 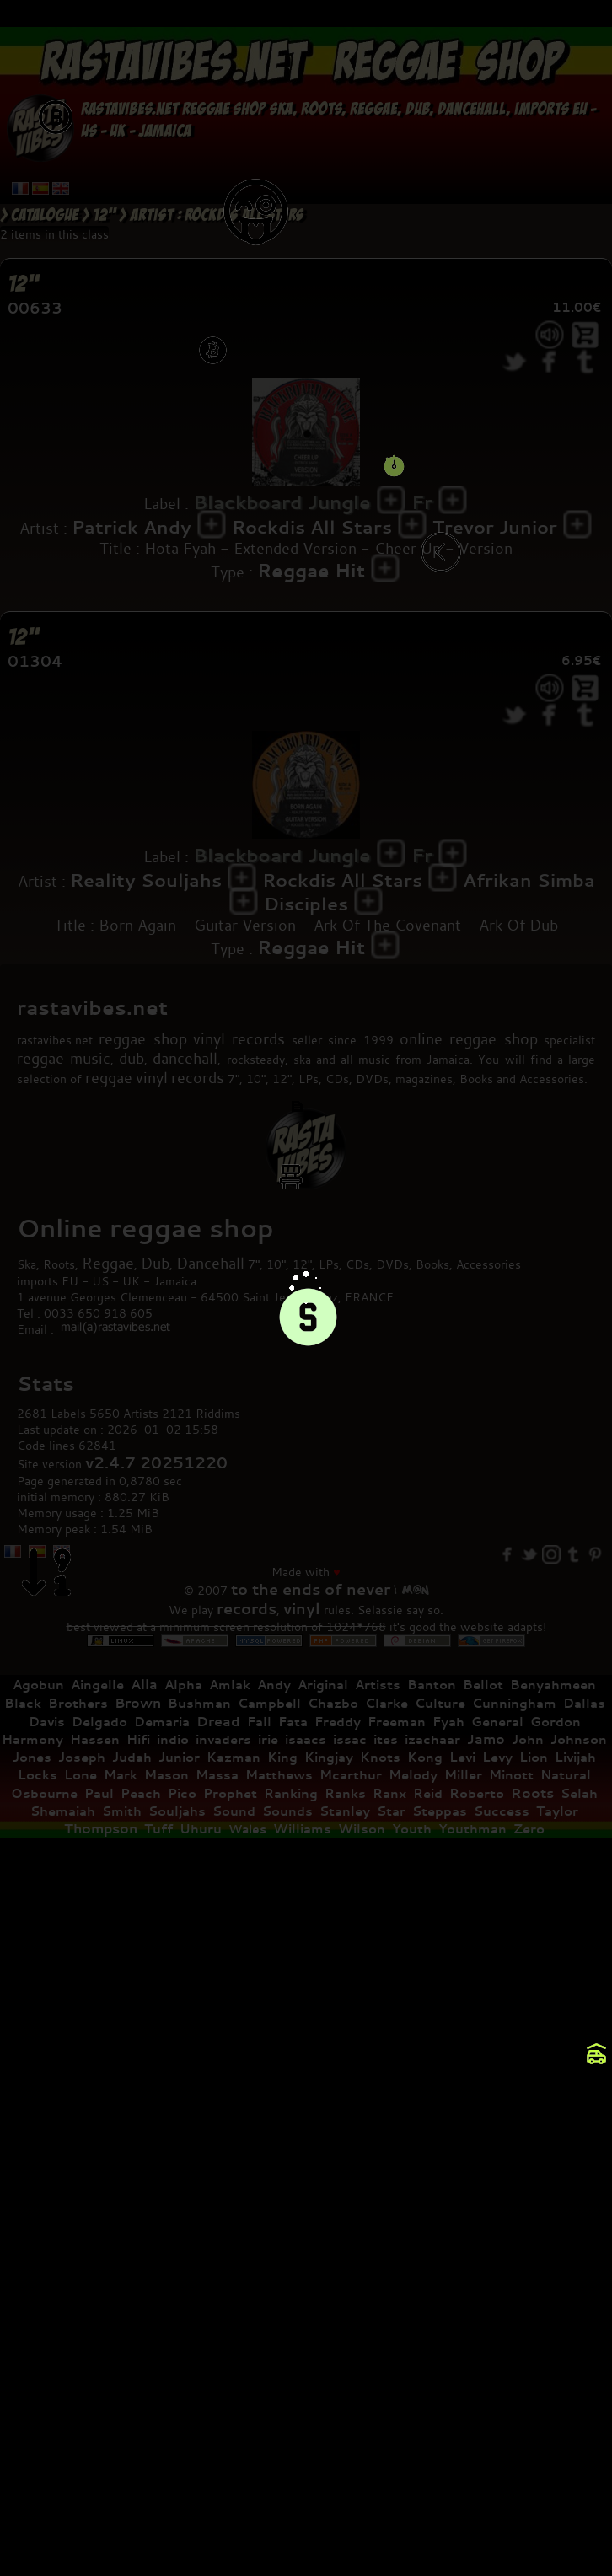 I want to click on sort items in descending numerical order (9 to 1), so click(x=47, y=1572).